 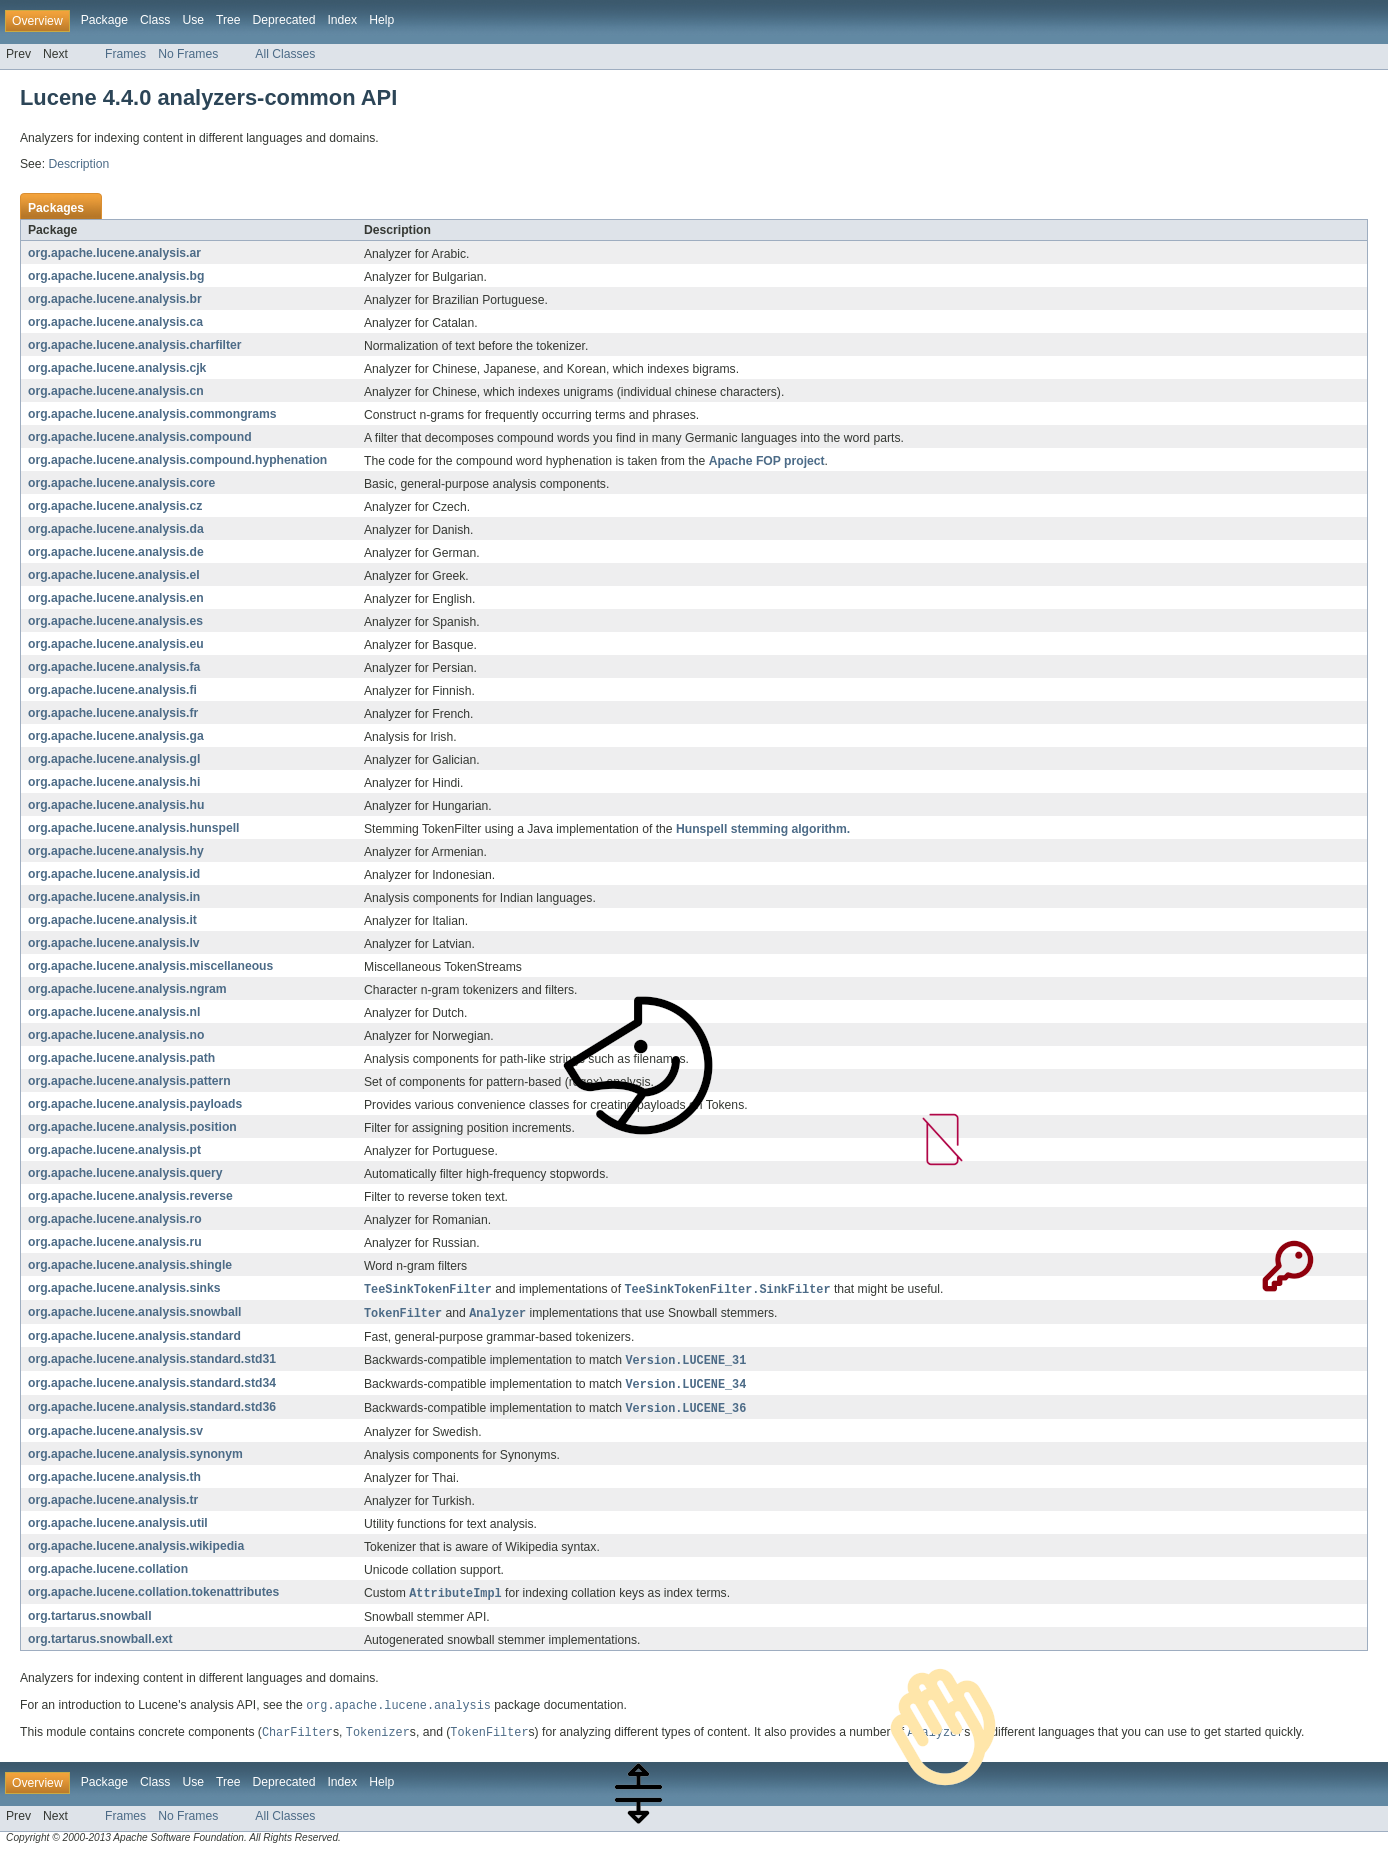 I want to click on access equestrian or horse-related features, so click(x=643, y=1065).